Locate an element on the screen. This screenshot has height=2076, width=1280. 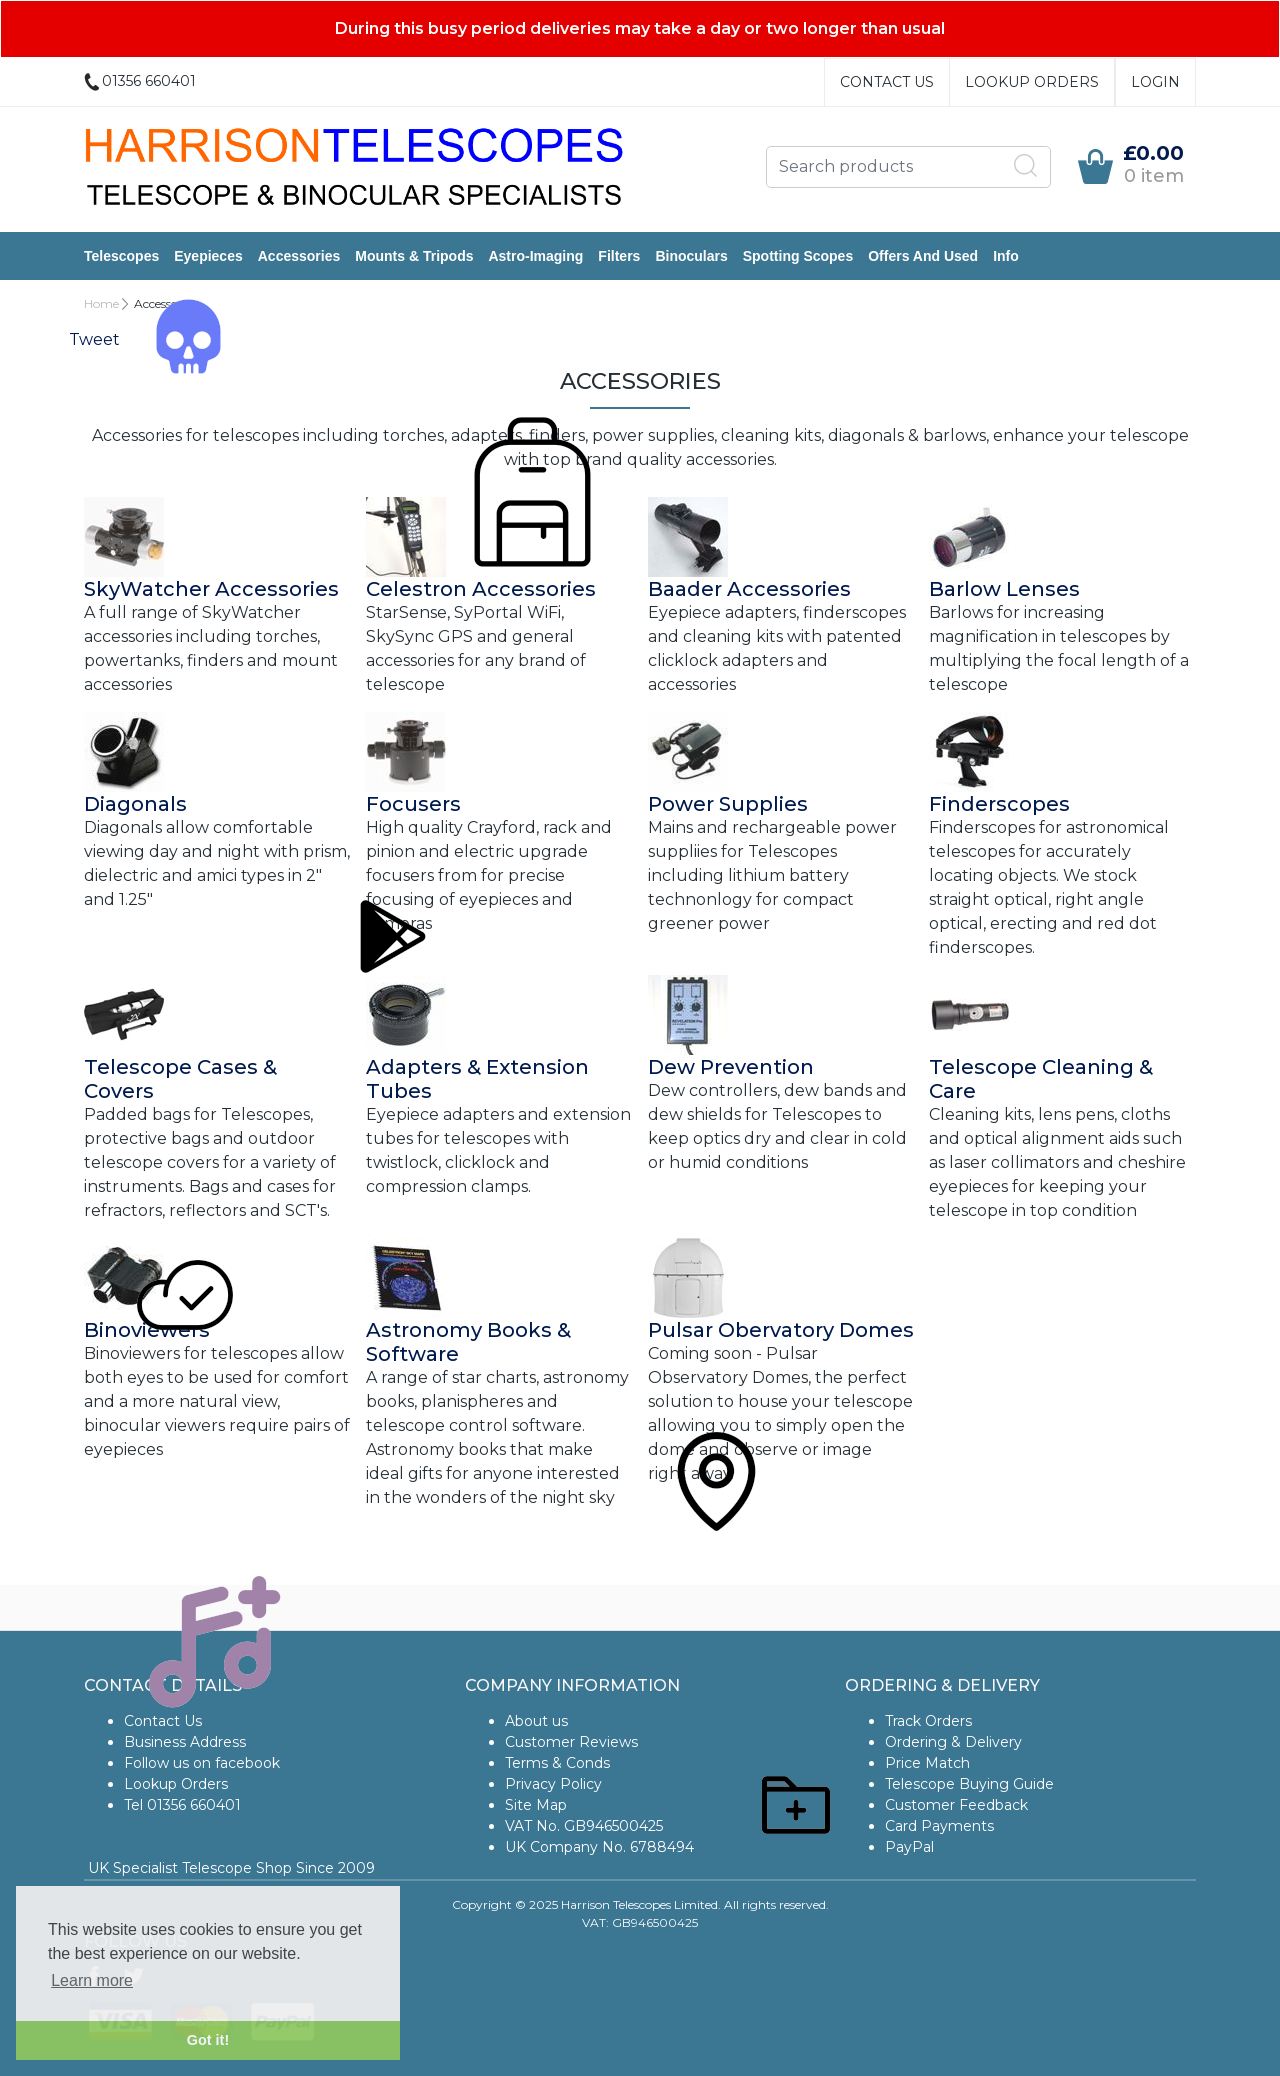
view or set a location on the map is located at coordinates (716, 1481).